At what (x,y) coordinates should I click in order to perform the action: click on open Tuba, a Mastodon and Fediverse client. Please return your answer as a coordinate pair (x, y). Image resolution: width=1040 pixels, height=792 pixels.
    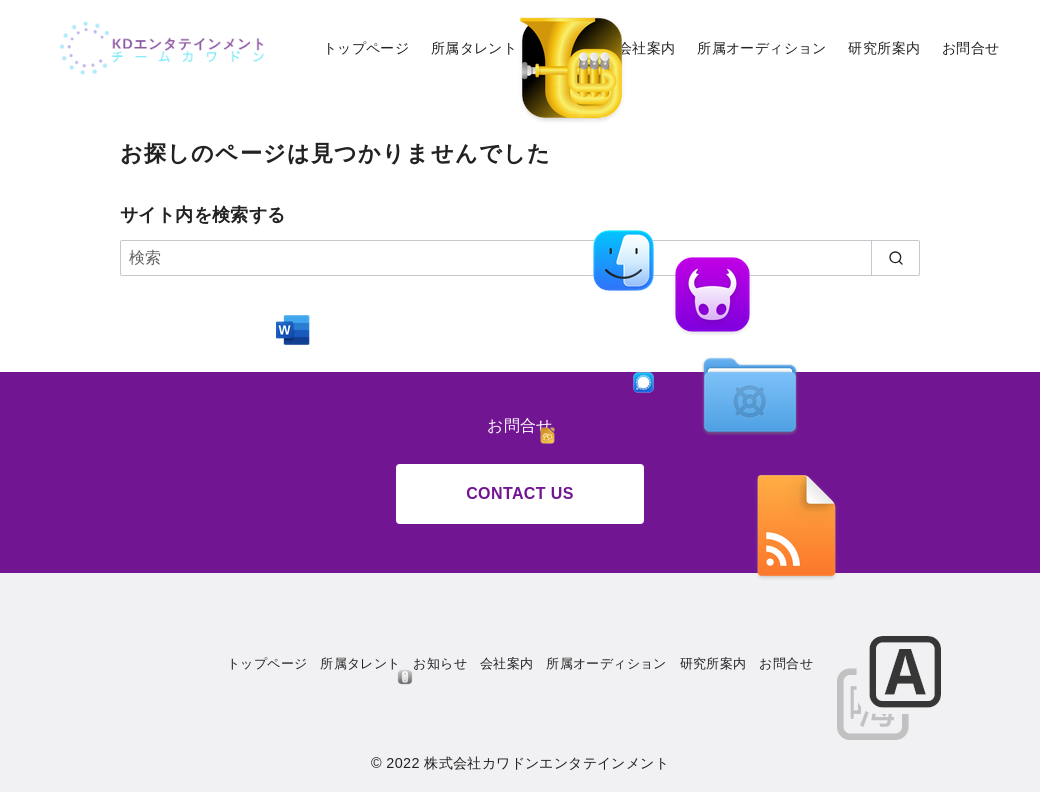
    Looking at the image, I should click on (572, 68).